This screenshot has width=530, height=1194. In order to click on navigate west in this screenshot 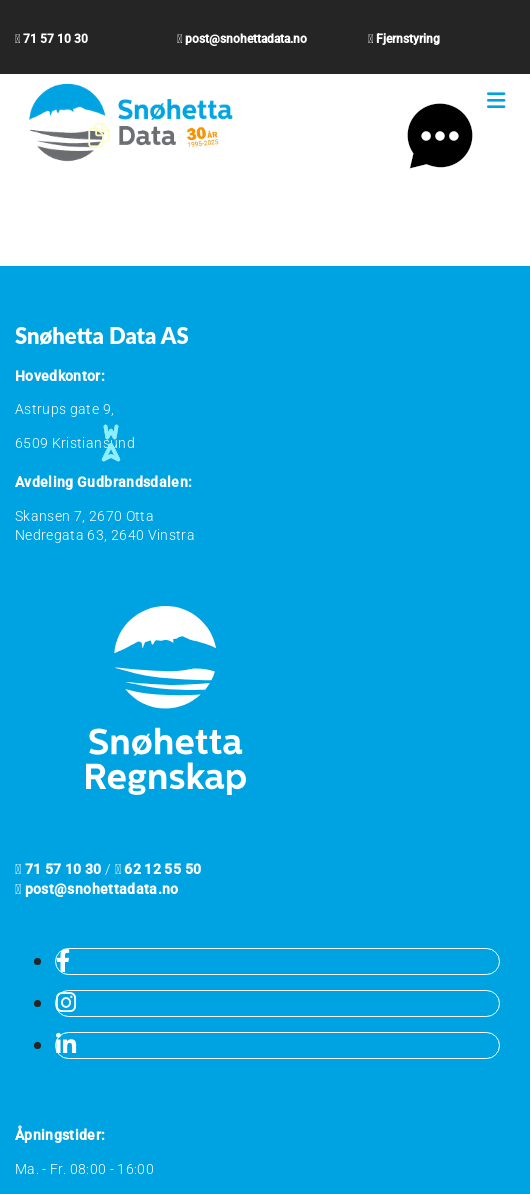, I will do `click(111, 443)`.